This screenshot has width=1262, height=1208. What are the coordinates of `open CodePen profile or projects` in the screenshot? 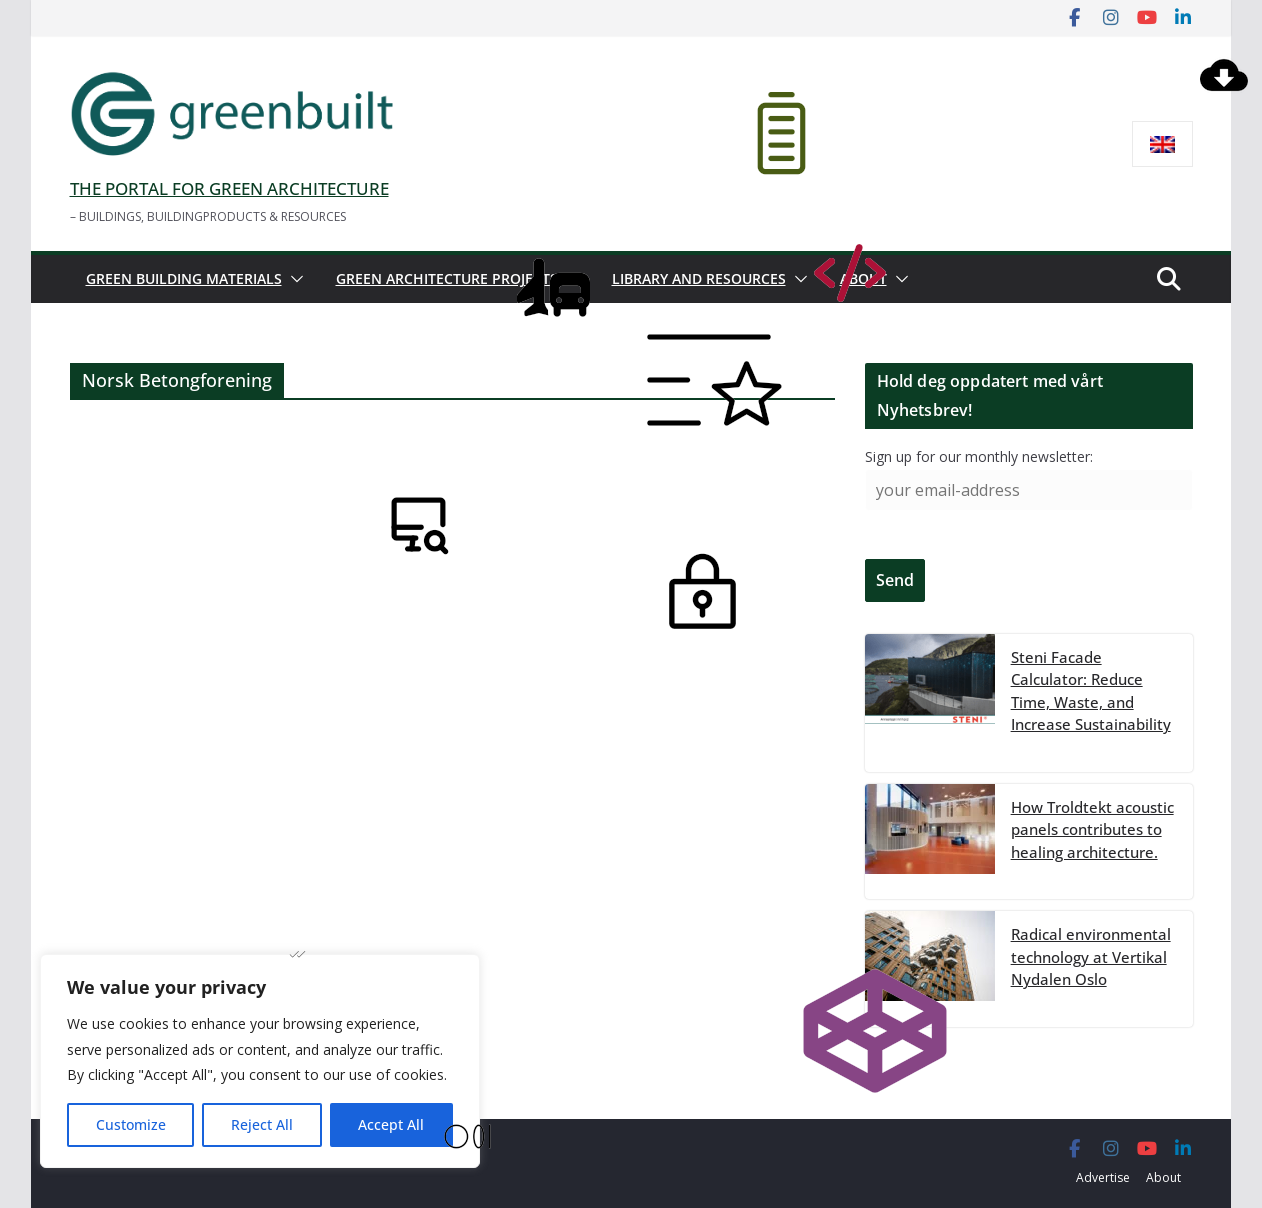 It's located at (875, 1031).